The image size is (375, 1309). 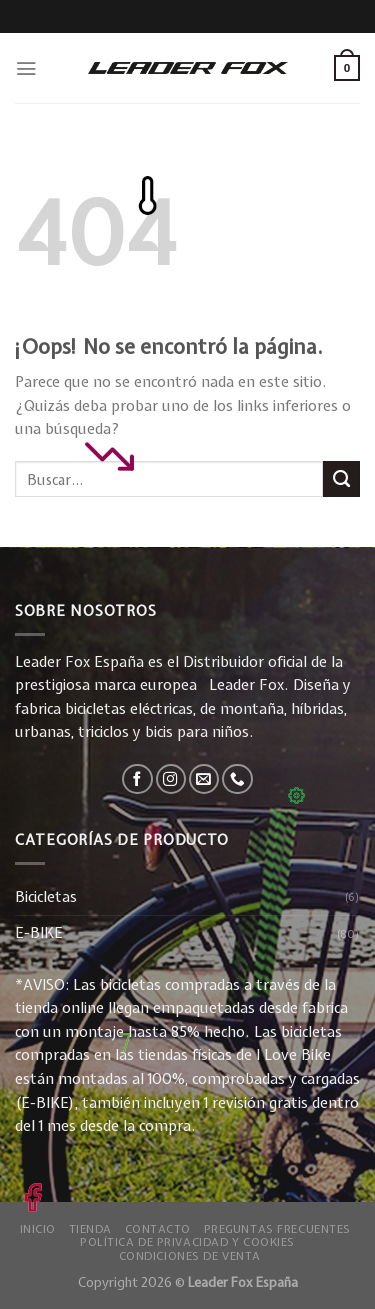 What do you see at coordinates (125, 1043) in the screenshot?
I see `indicates the number seven in a list or sequence` at bounding box center [125, 1043].